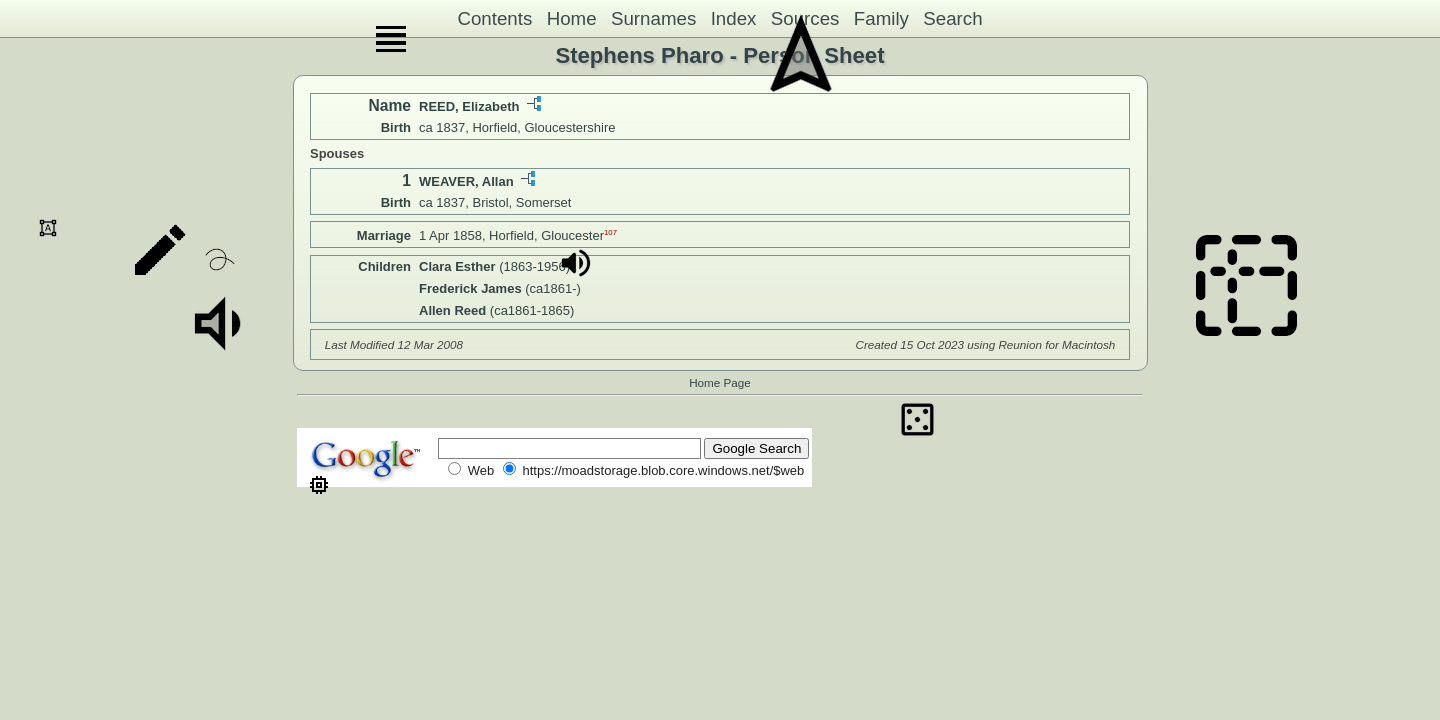 The height and width of the screenshot is (720, 1440). I want to click on edit or modify content, so click(160, 250).